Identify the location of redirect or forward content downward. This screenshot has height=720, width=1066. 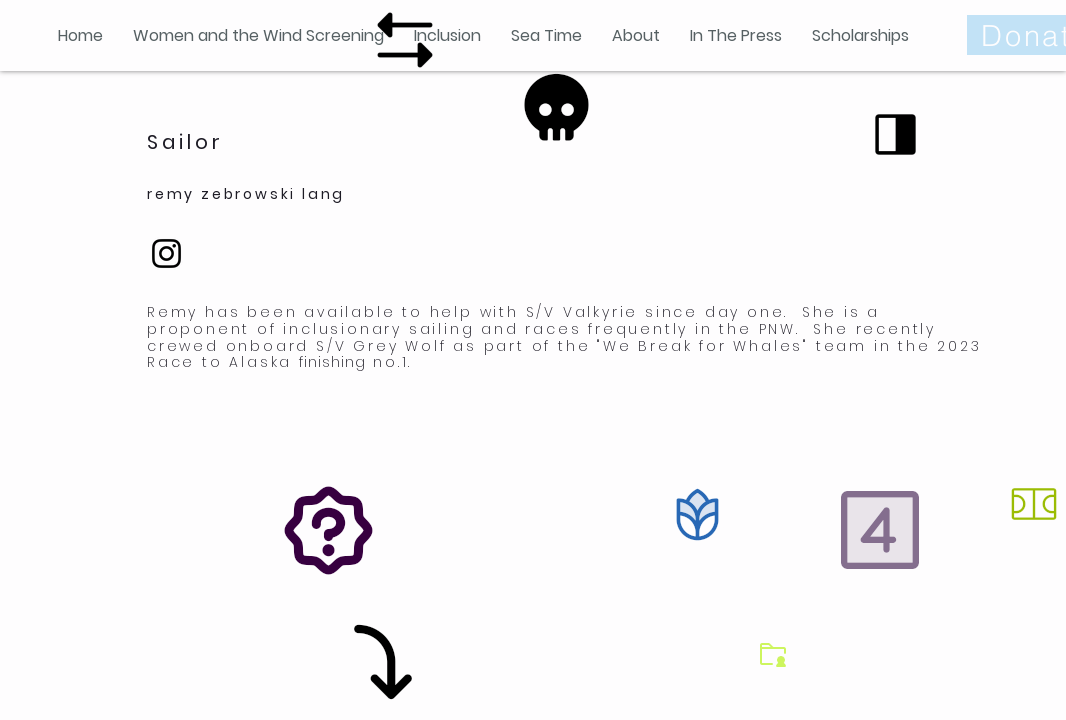
(383, 662).